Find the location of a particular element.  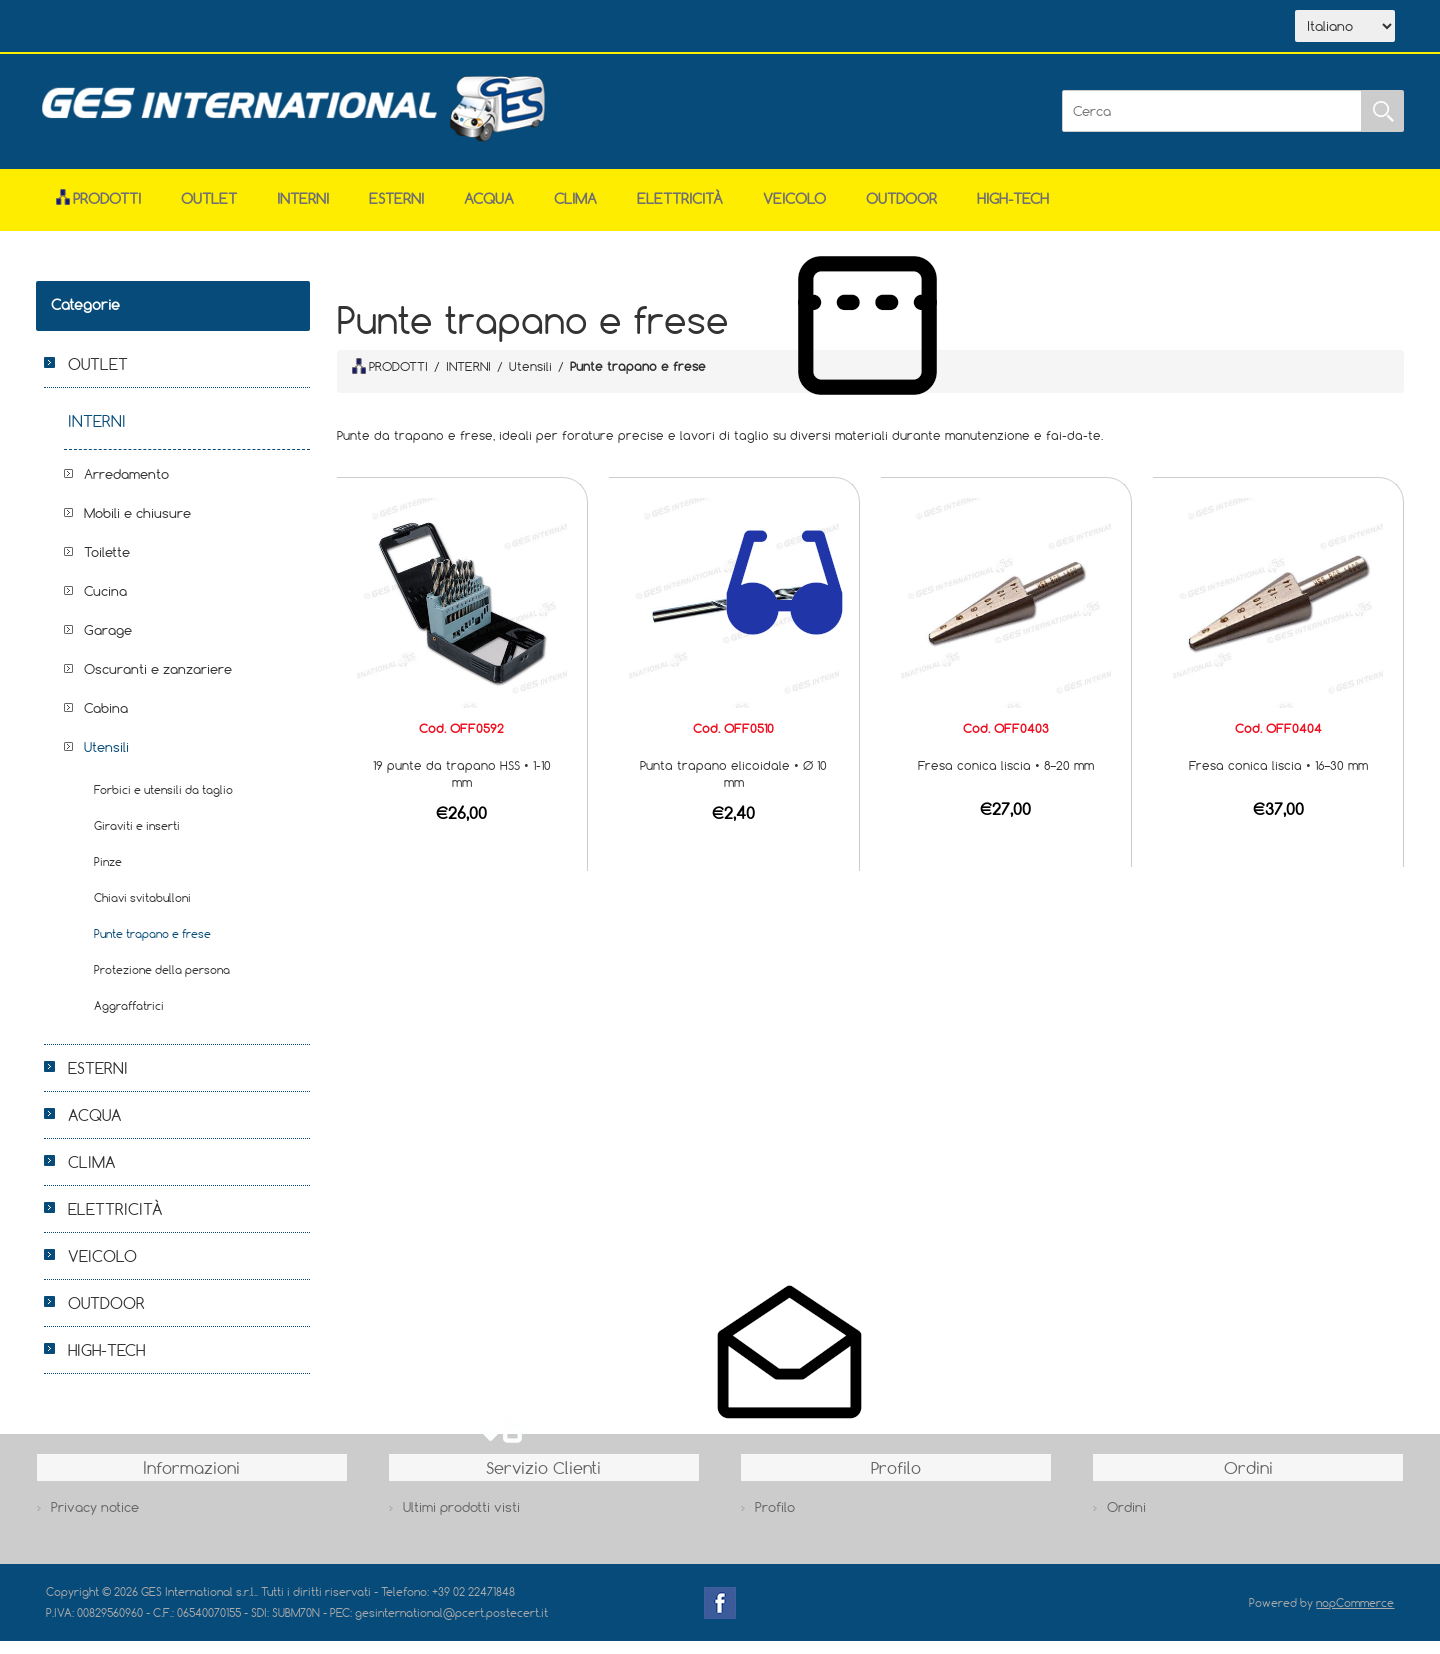

view reading mode or accessibility options is located at coordinates (784, 582).